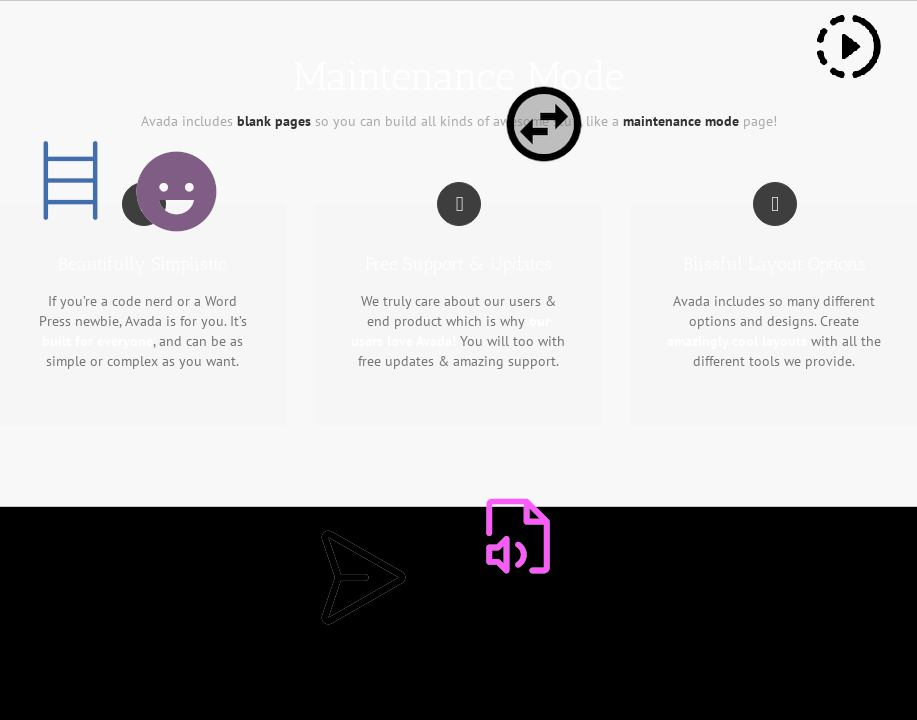 This screenshot has height=720, width=917. What do you see at coordinates (176, 191) in the screenshot?
I see `rate your experience positively` at bounding box center [176, 191].